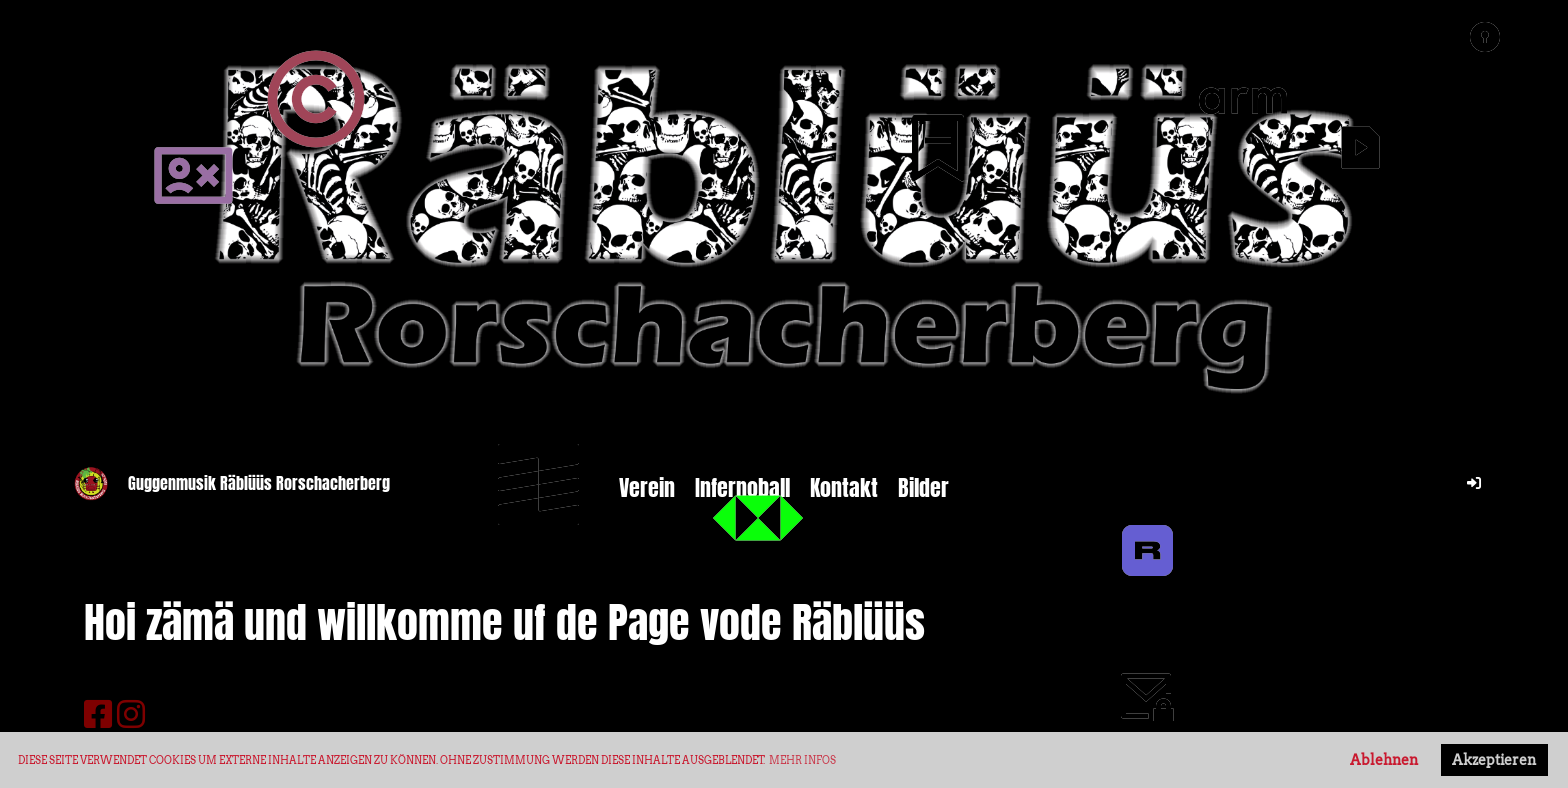  Describe the element at coordinates (1243, 101) in the screenshot. I see `Arm company logo` at that location.